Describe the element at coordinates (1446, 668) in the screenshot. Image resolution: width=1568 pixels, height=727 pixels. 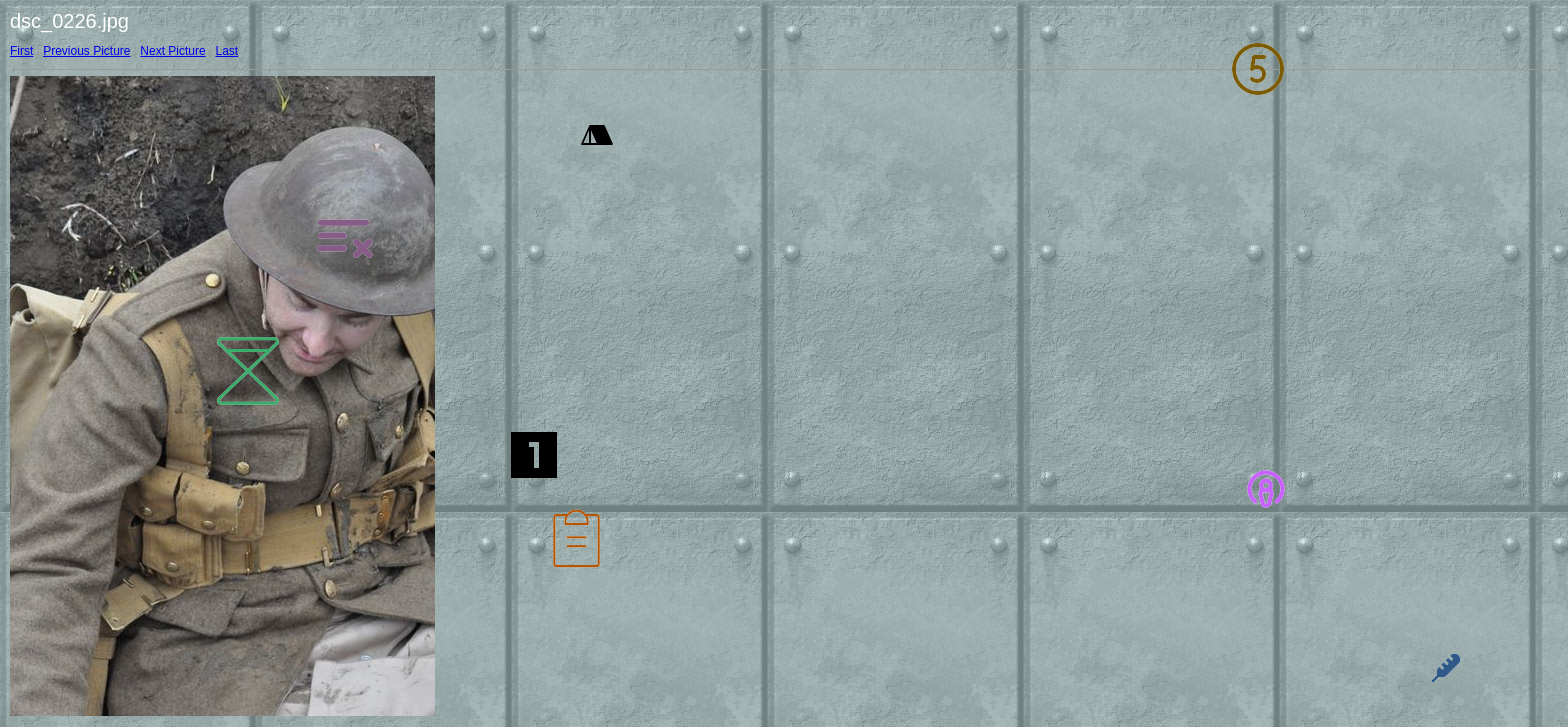
I see `view current temperature` at that location.